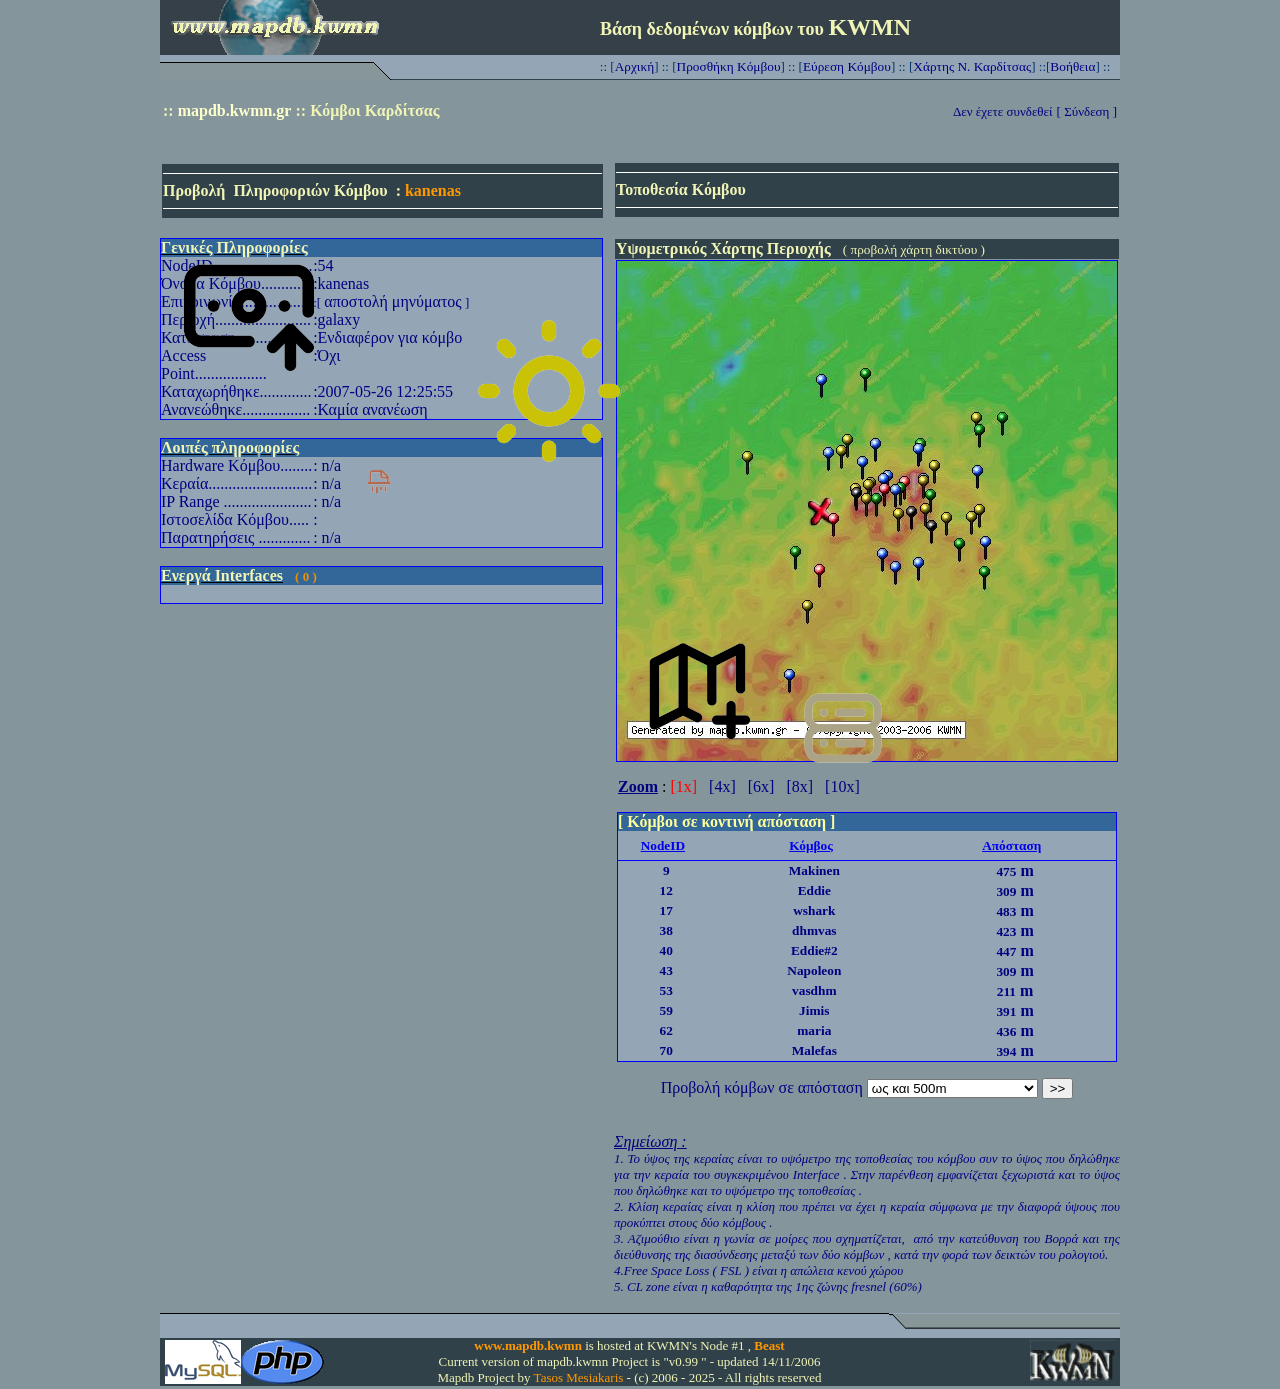 Image resolution: width=1280 pixels, height=1389 pixels. What do you see at coordinates (697, 686) in the screenshot?
I see `add a new location to the map` at bounding box center [697, 686].